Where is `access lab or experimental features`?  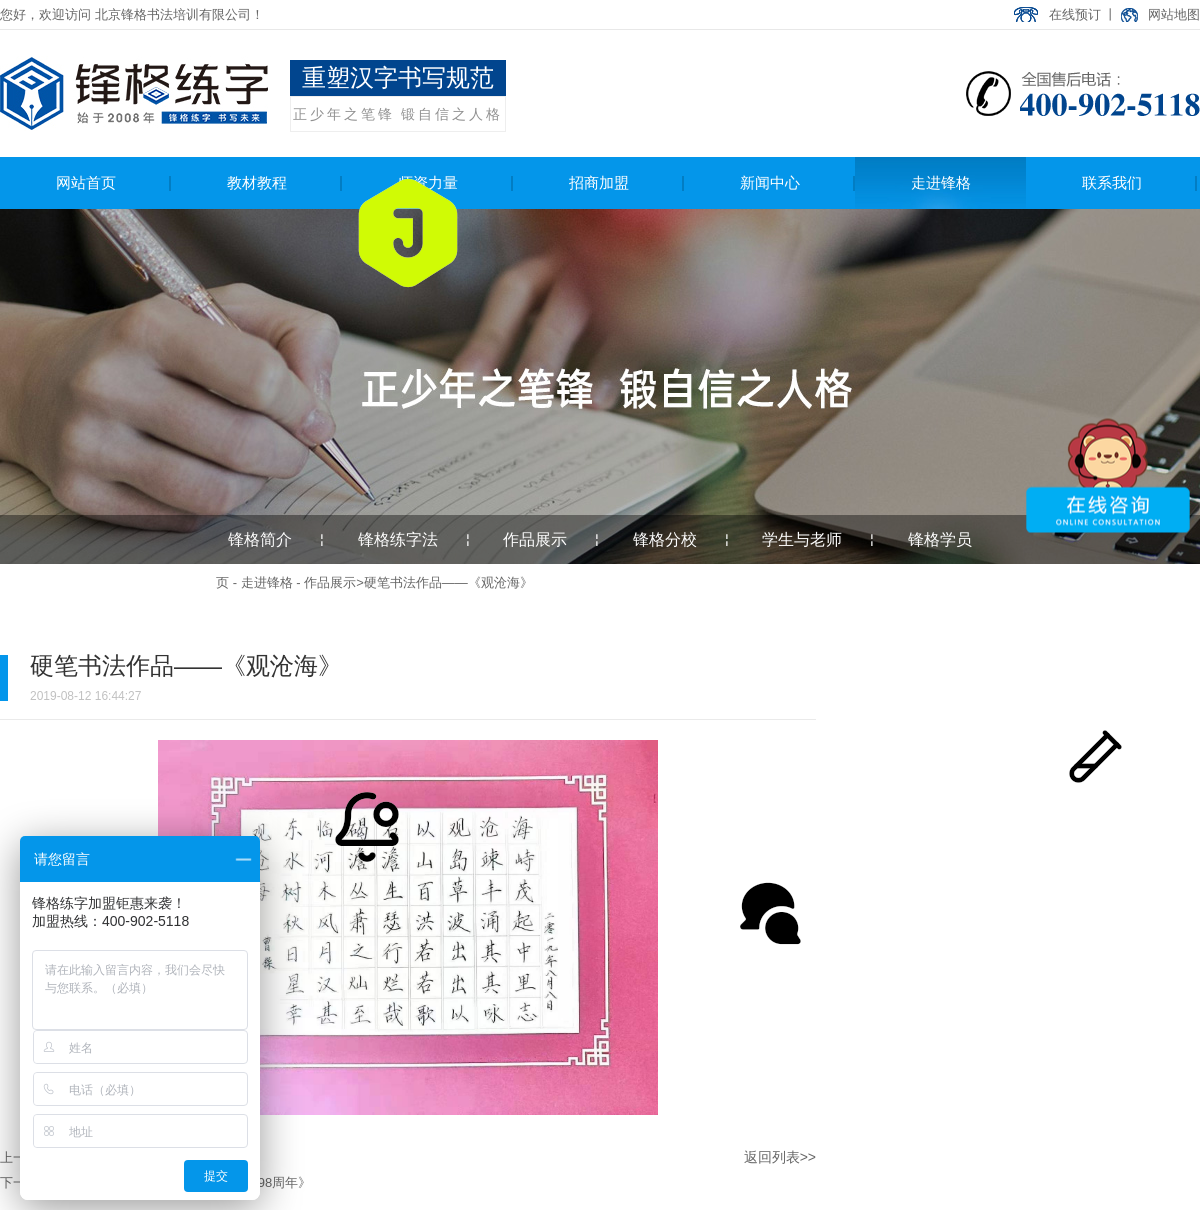 access lab or experimental features is located at coordinates (1095, 756).